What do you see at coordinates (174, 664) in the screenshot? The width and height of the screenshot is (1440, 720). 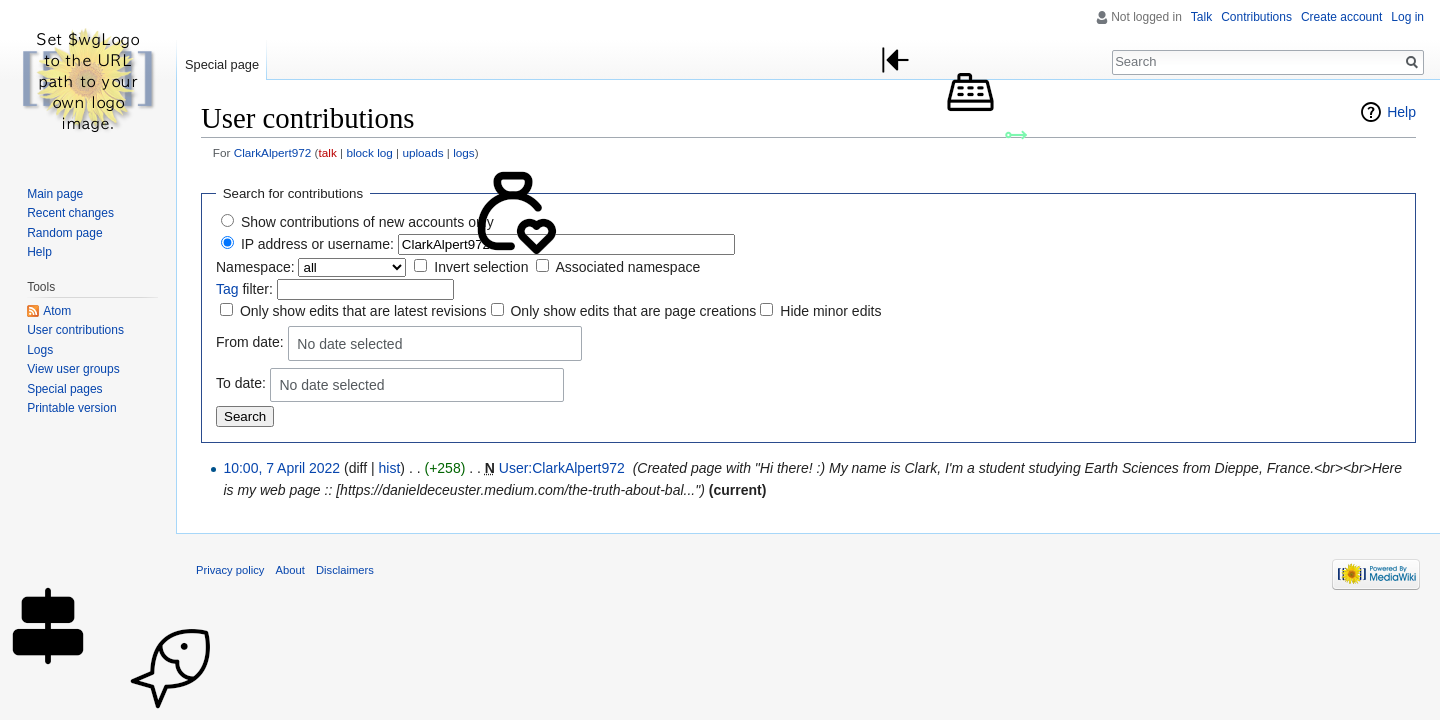 I see `browse seafood or fish-related content` at bounding box center [174, 664].